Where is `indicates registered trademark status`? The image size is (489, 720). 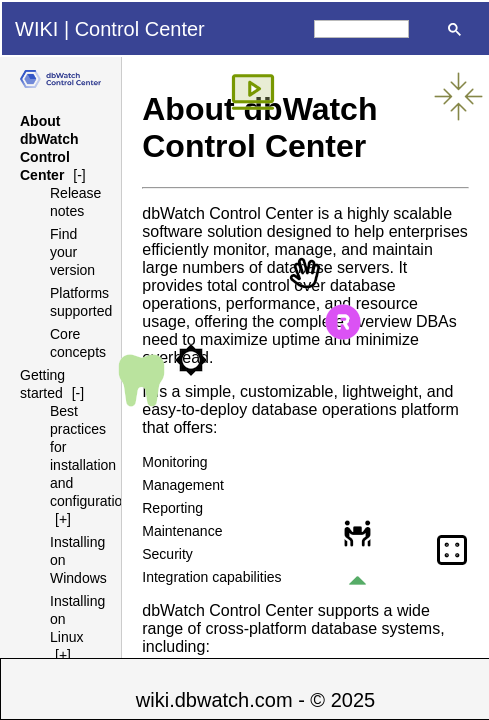
indicates registered trademark status is located at coordinates (343, 322).